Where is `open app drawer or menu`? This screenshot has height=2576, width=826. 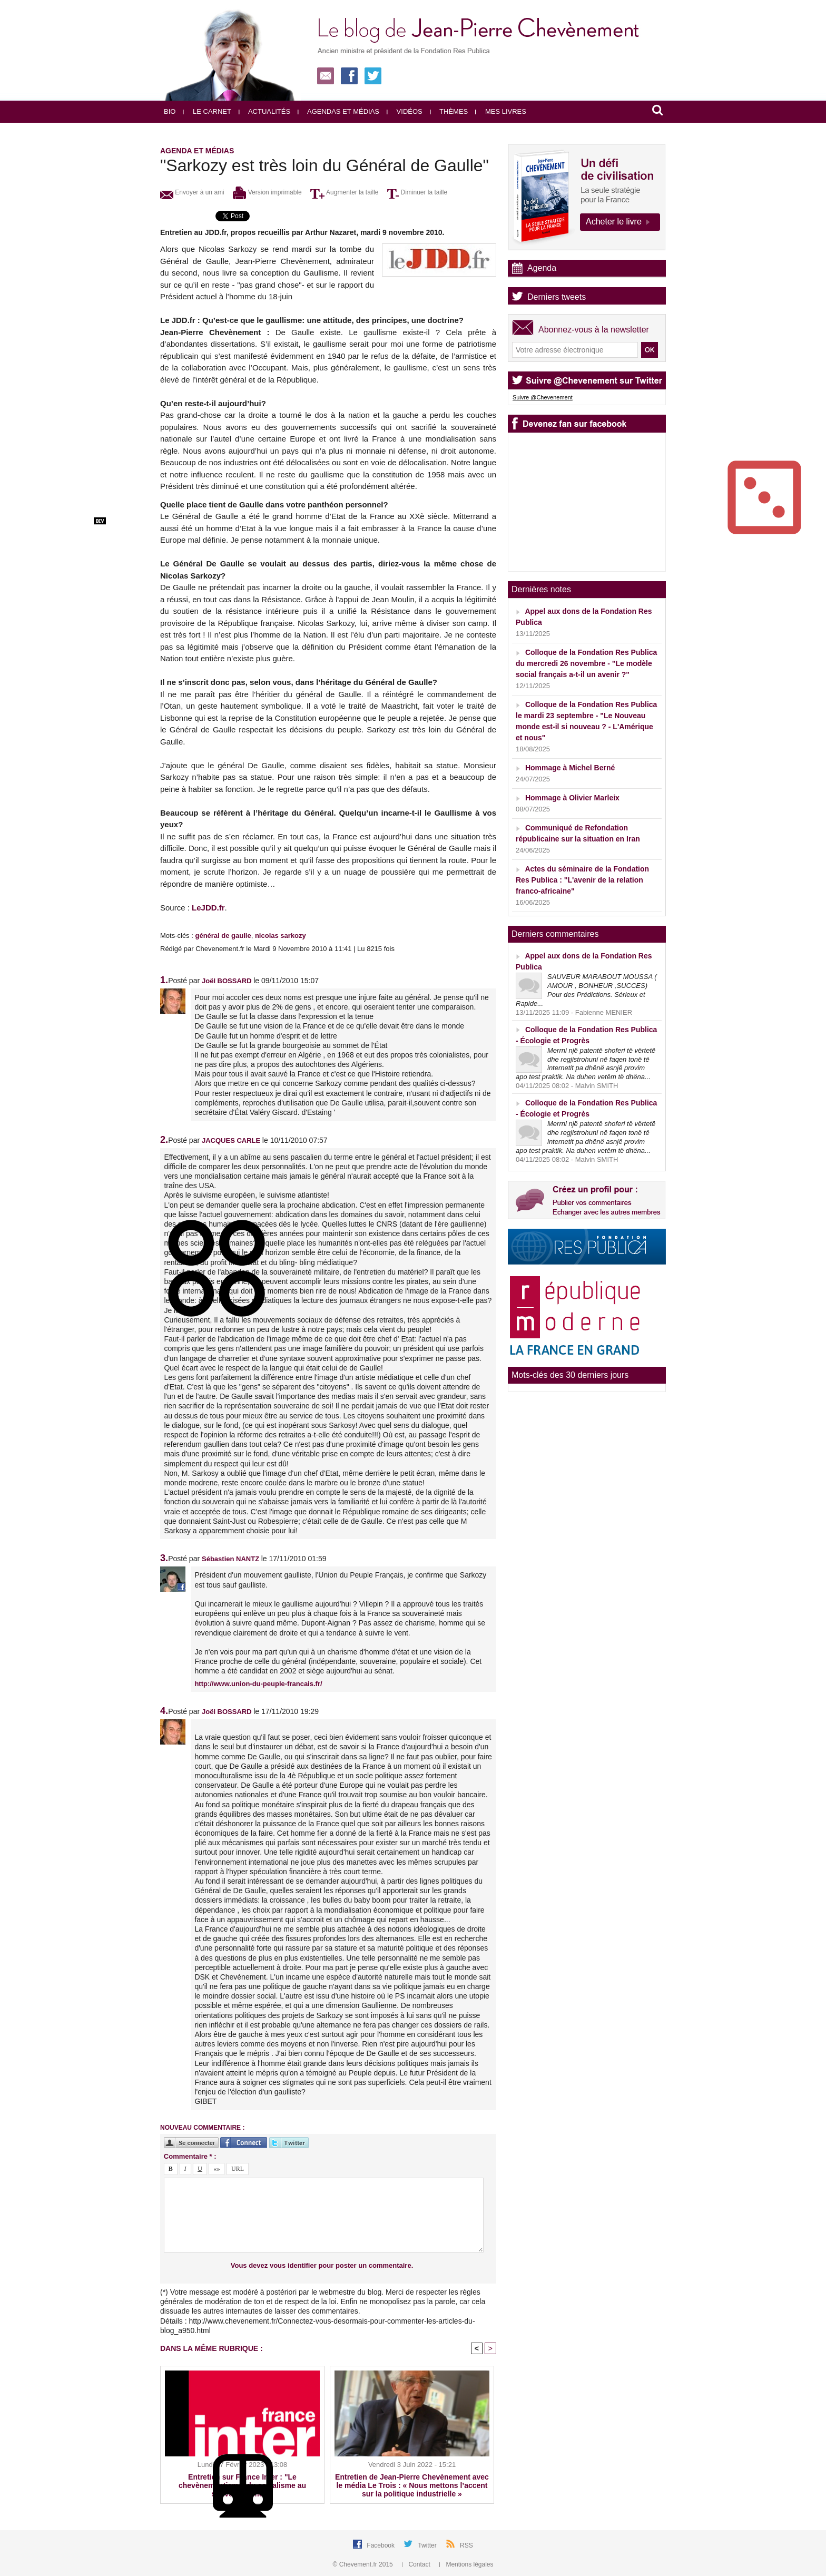 open app drawer or menu is located at coordinates (217, 1268).